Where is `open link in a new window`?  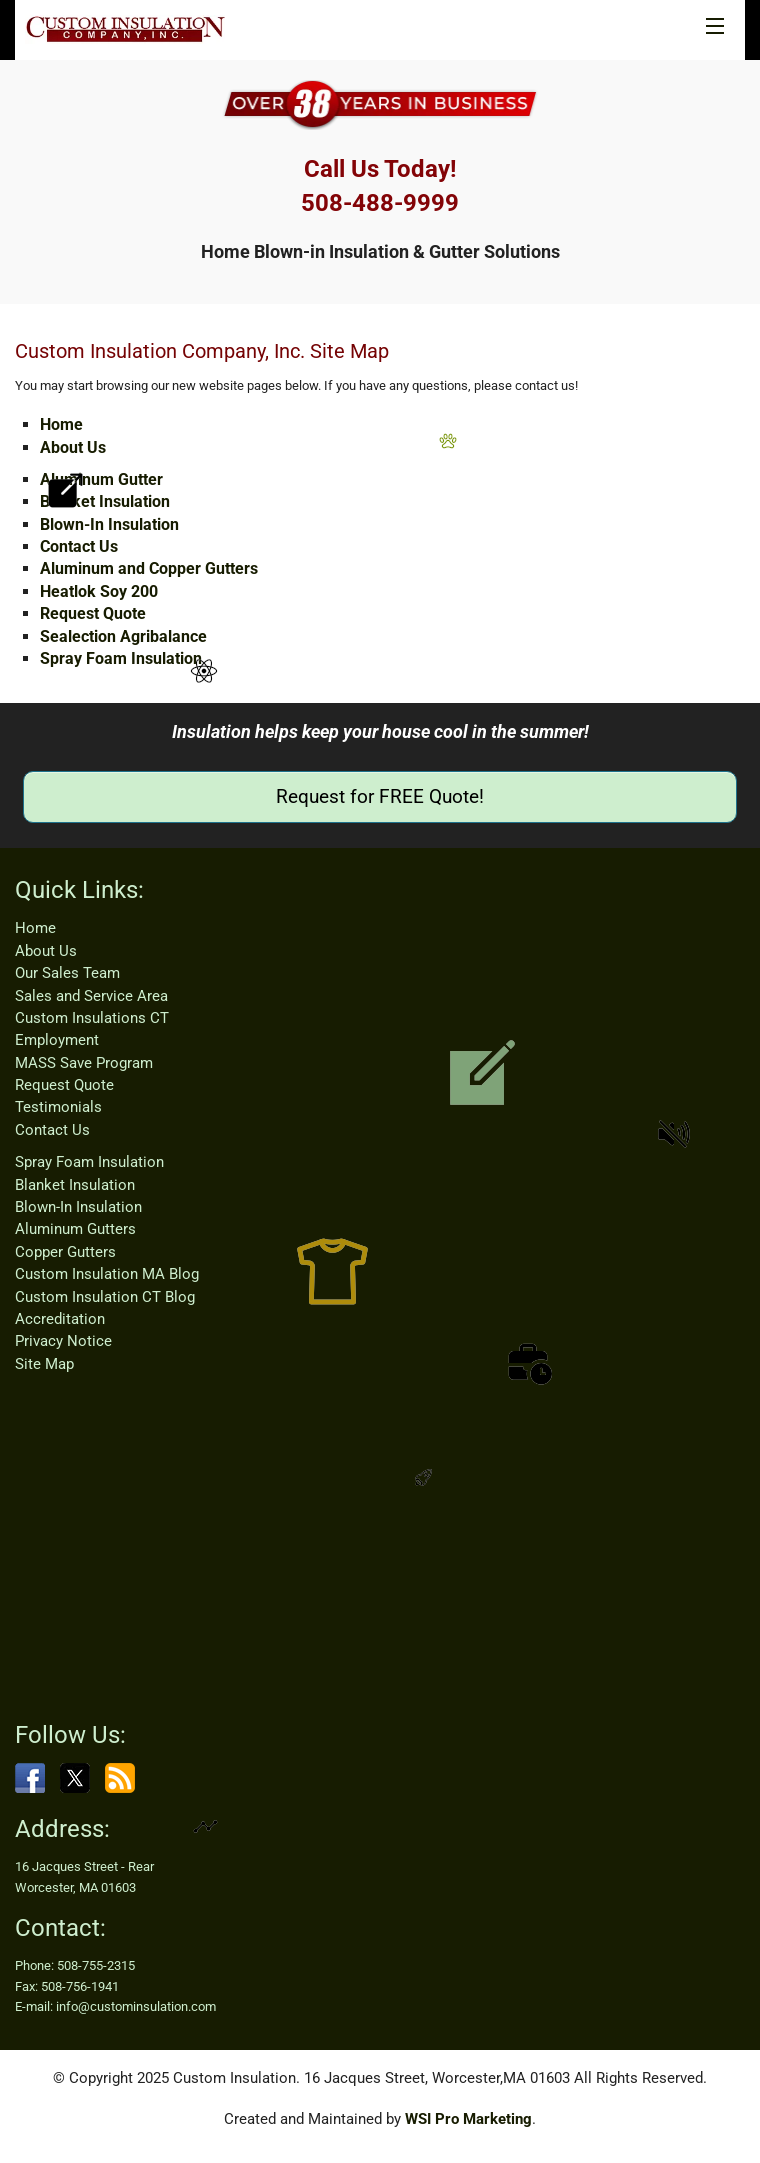 open link in a new window is located at coordinates (65, 490).